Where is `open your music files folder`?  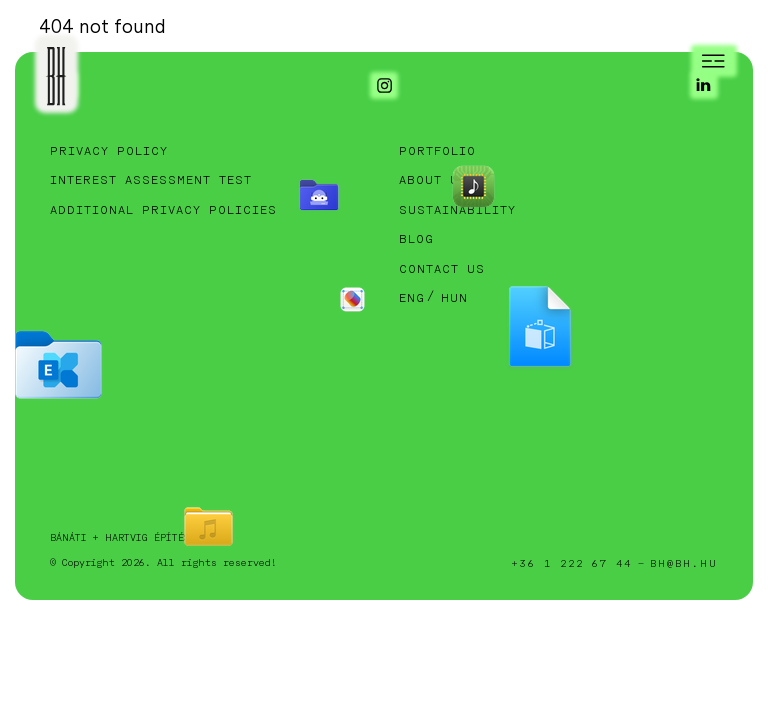
open your music files folder is located at coordinates (208, 526).